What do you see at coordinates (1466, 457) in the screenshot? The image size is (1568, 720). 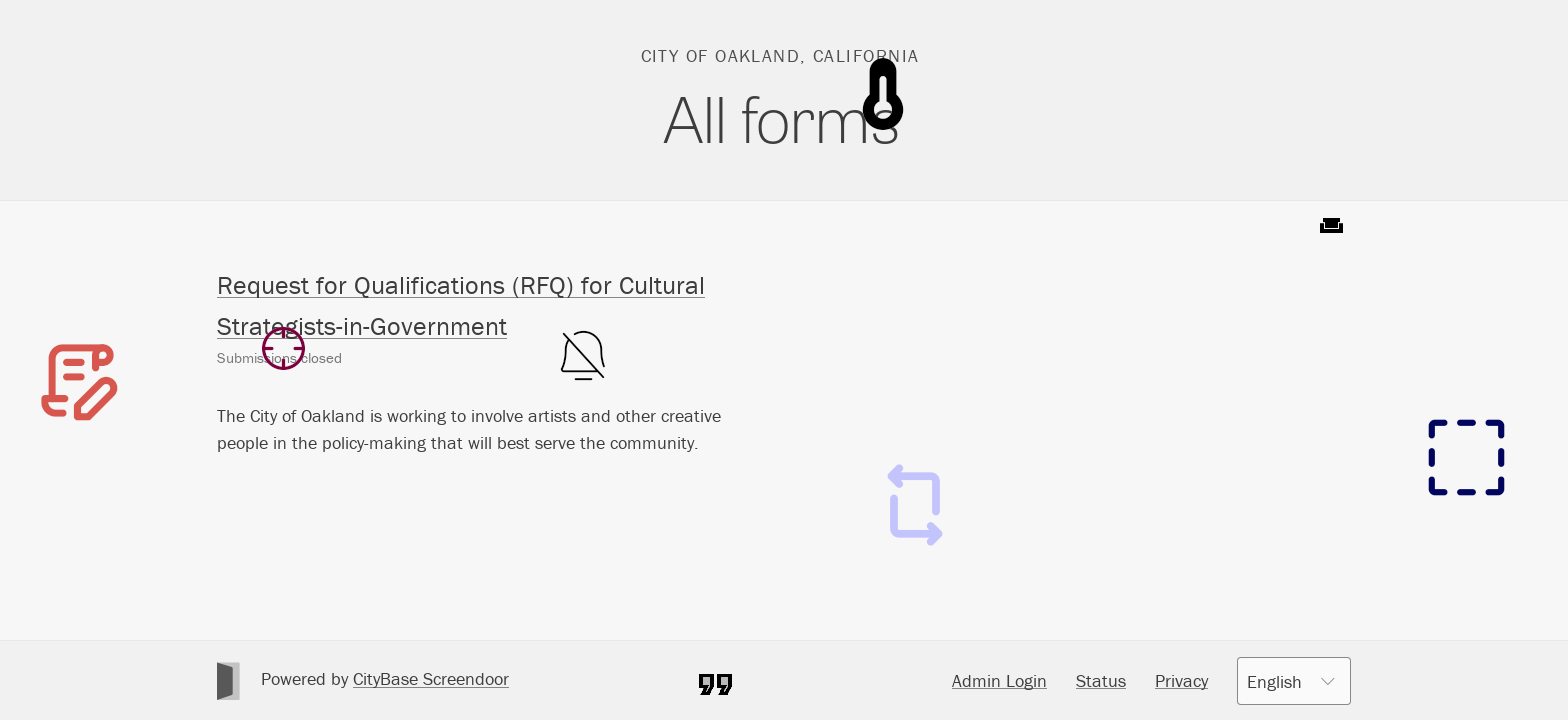 I see `make a selection on the canvas` at bounding box center [1466, 457].